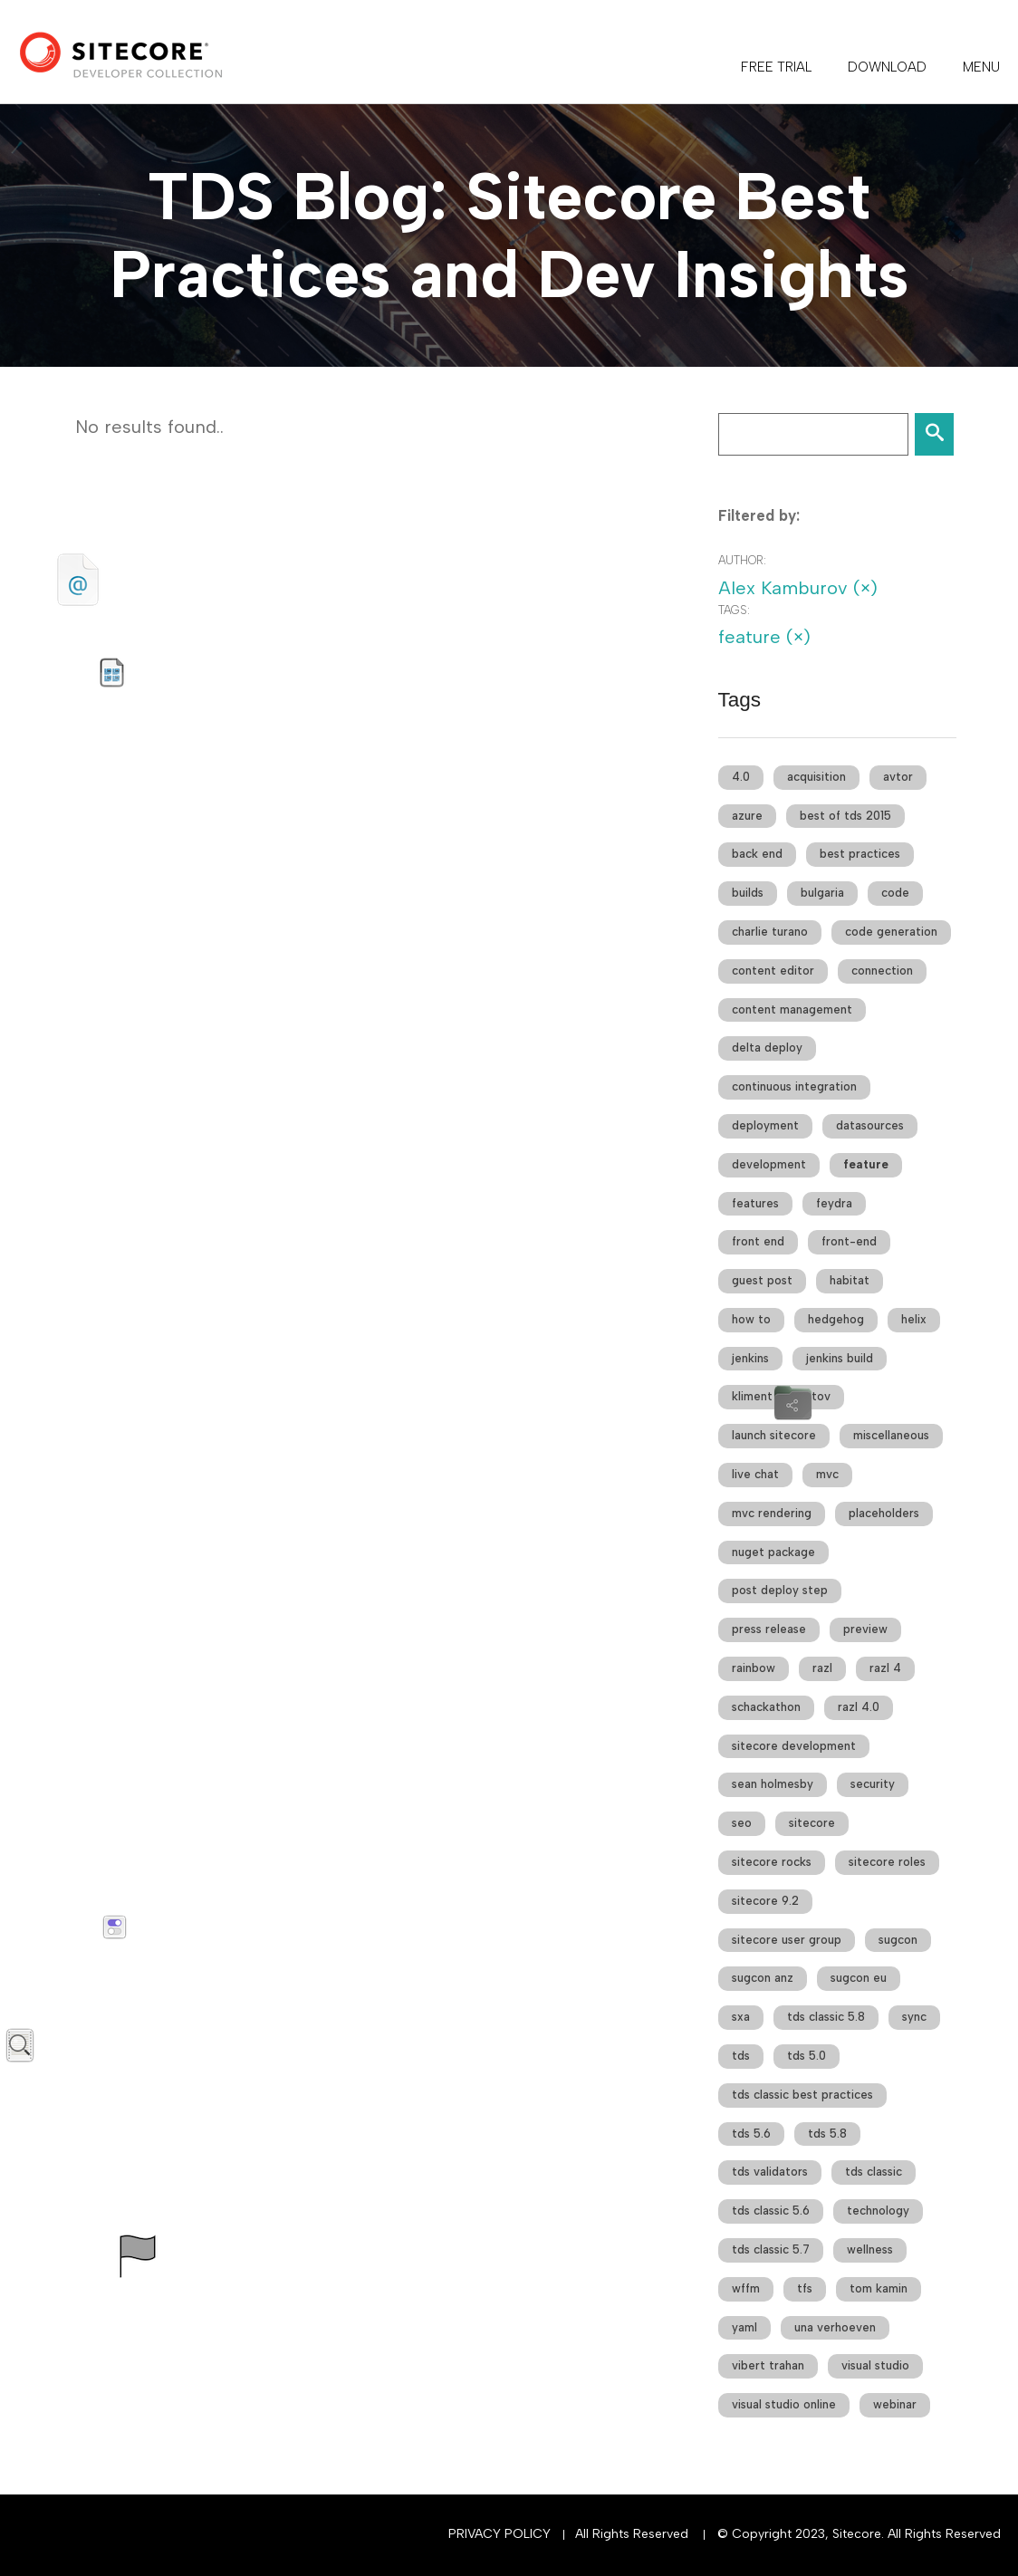 This screenshot has height=2576, width=1018. What do you see at coordinates (111, 672) in the screenshot?
I see `open an opendocument master document file` at bounding box center [111, 672].